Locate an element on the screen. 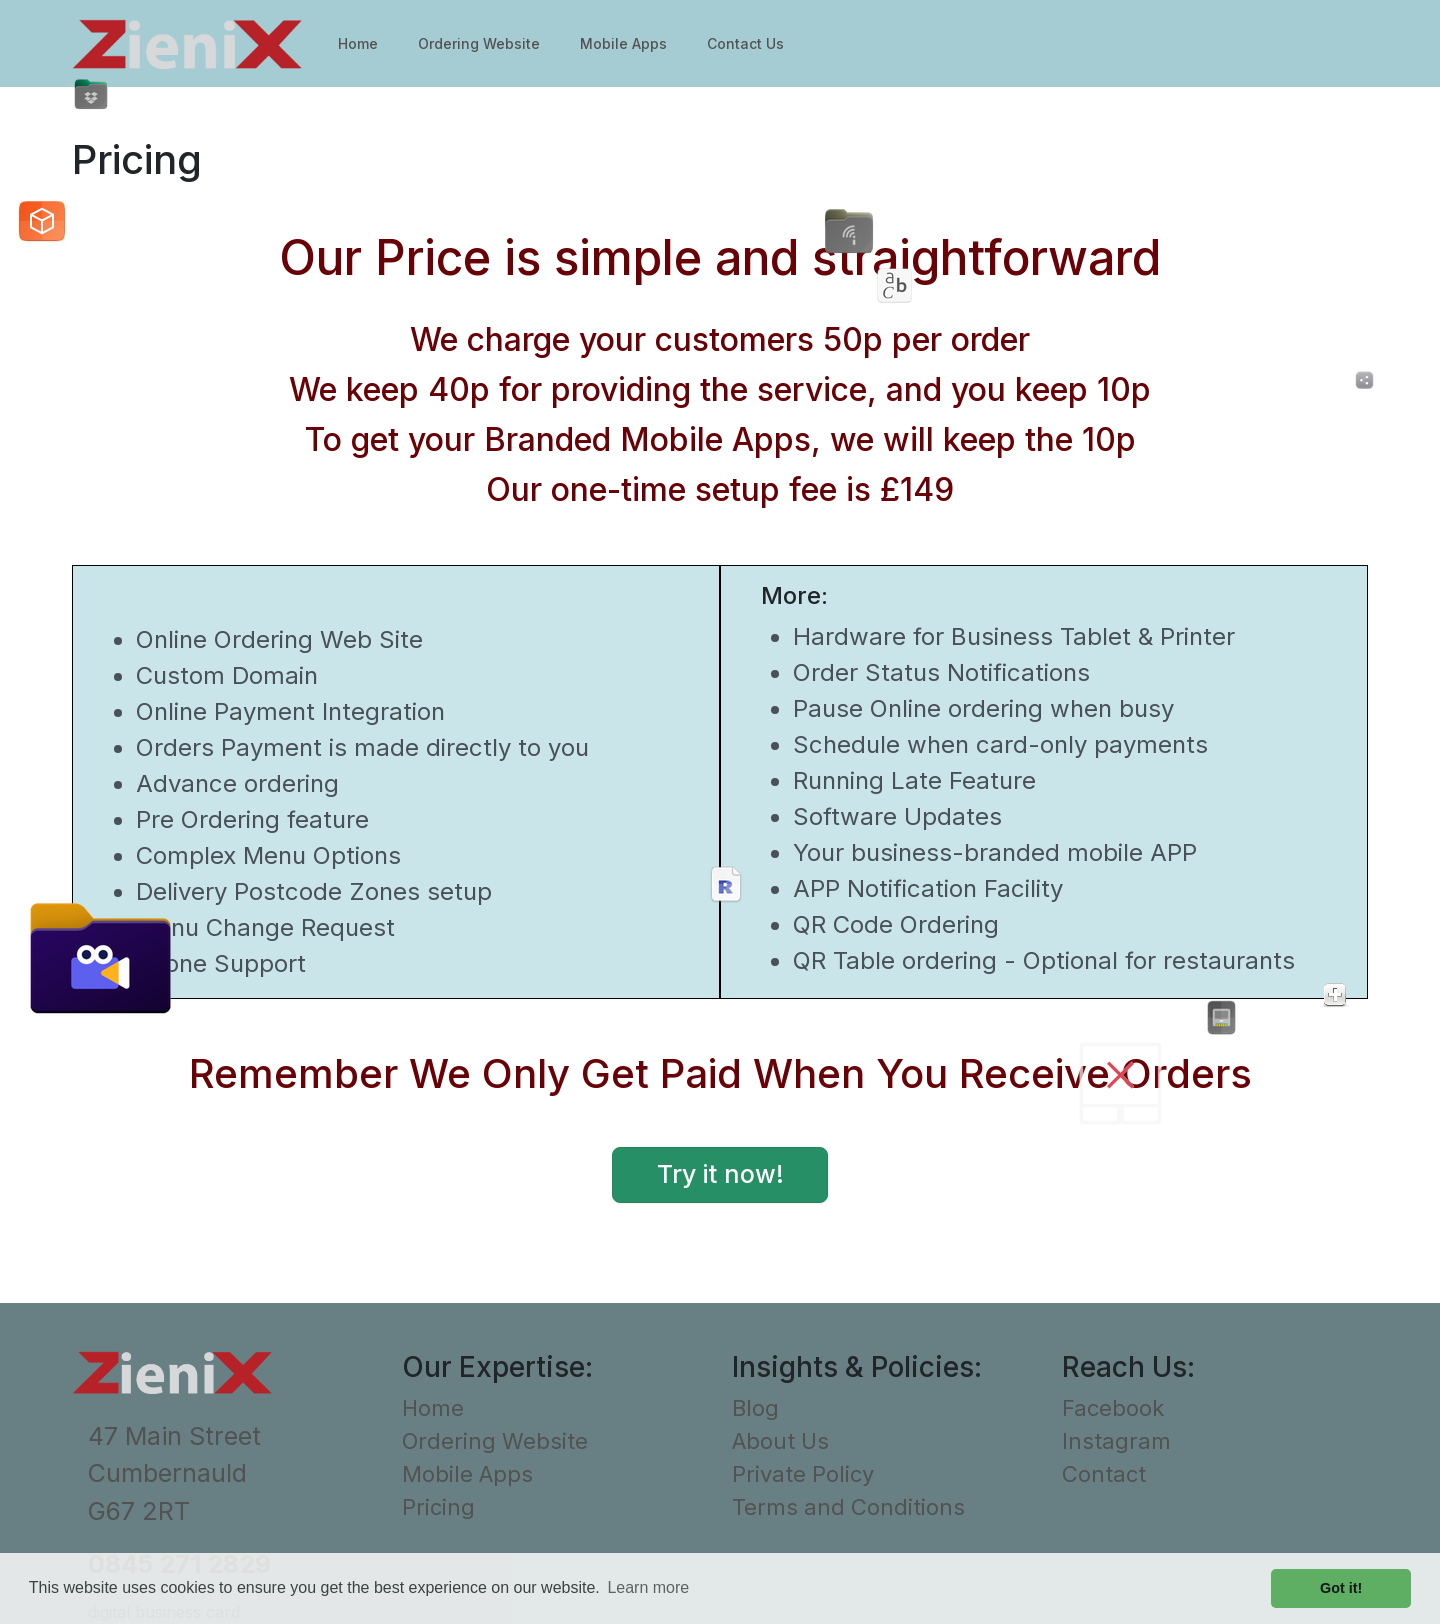 Image resolution: width=1440 pixels, height=1624 pixels. open dropbox synced folder is located at coordinates (91, 94).